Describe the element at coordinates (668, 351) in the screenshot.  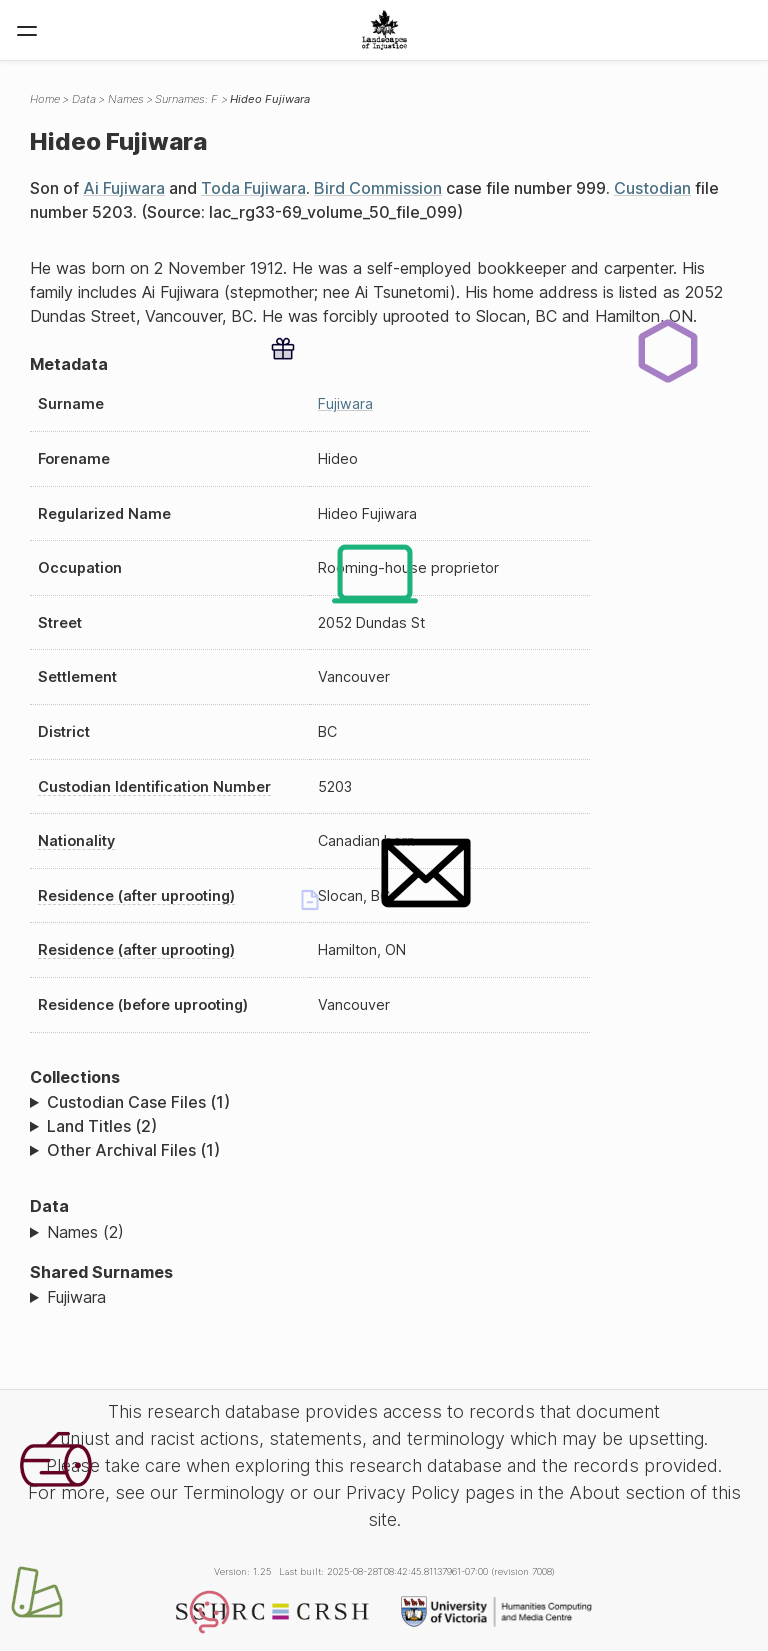
I see `select a hexagonal shape tool` at that location.